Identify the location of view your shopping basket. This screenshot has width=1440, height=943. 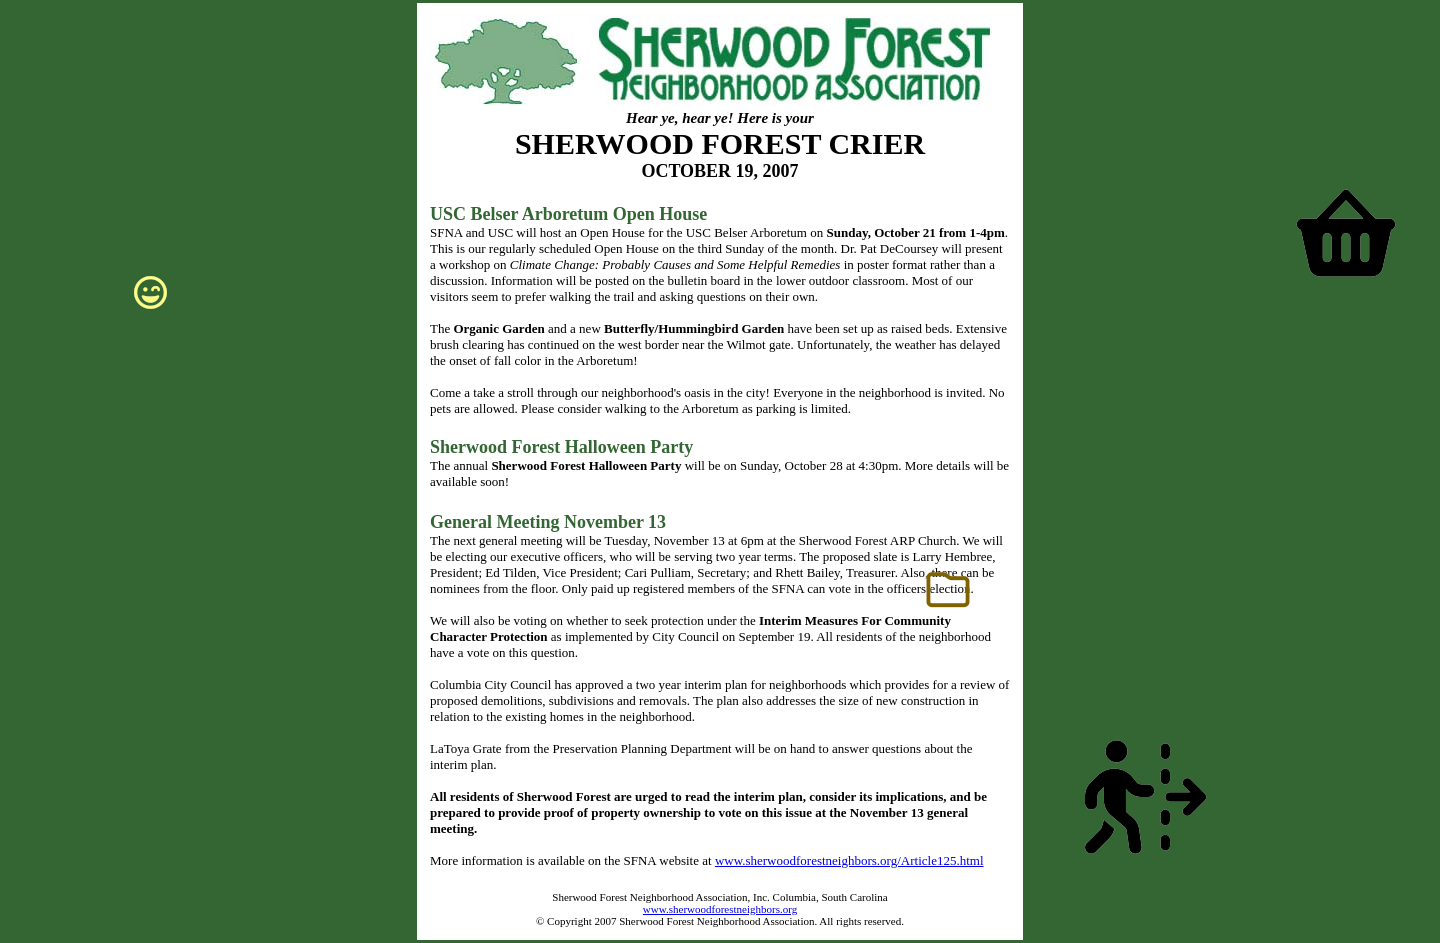
(1346, 236).